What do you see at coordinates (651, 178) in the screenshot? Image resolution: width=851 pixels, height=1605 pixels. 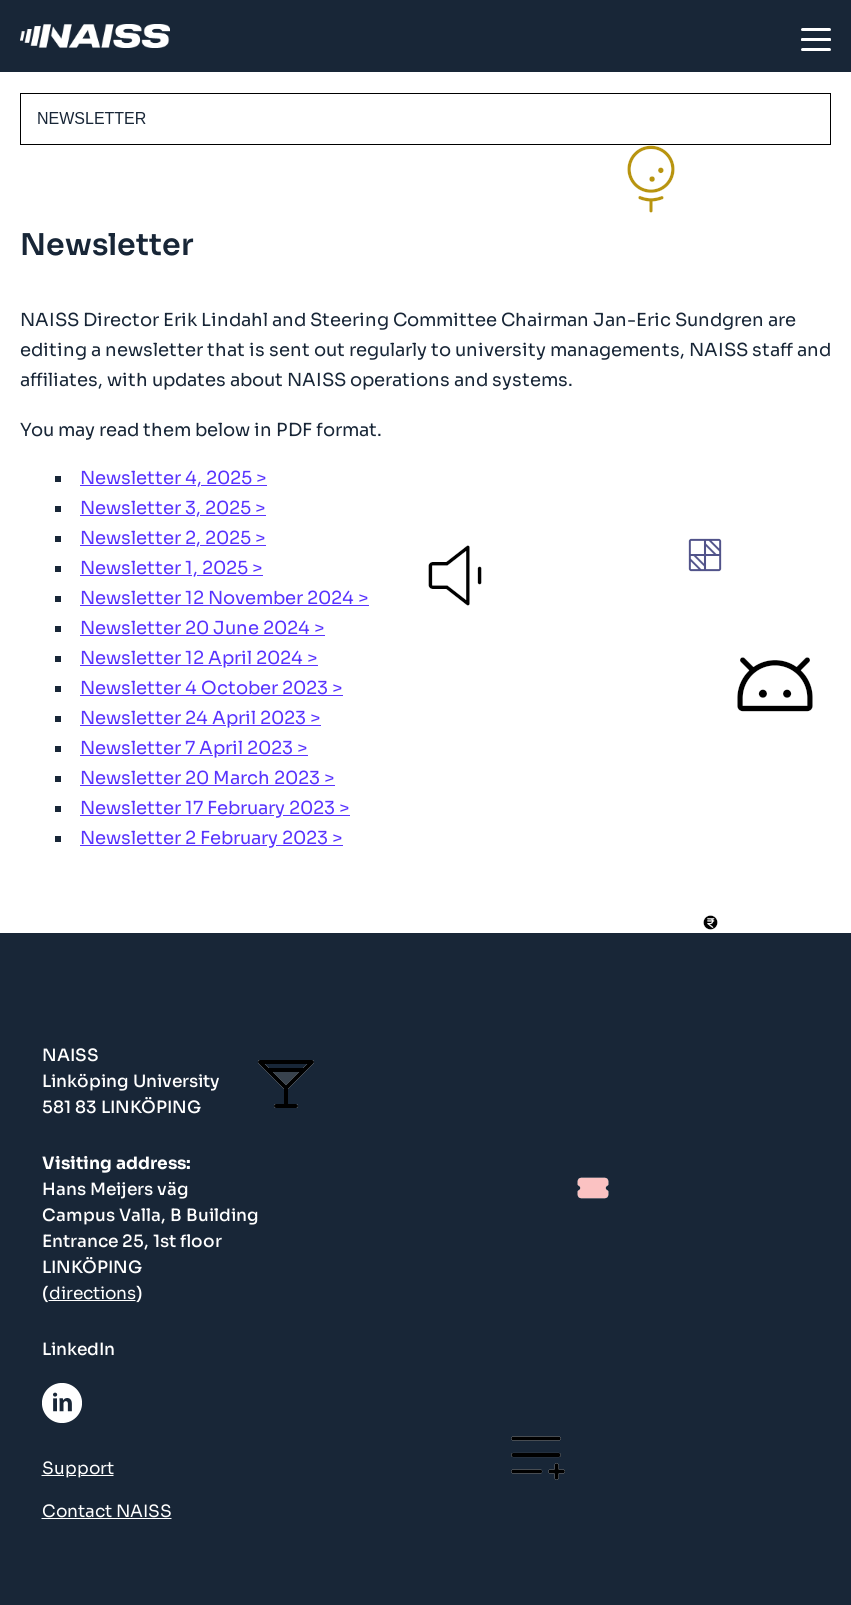 I see `access golf-related features or content` at bounding box center [651, 178].